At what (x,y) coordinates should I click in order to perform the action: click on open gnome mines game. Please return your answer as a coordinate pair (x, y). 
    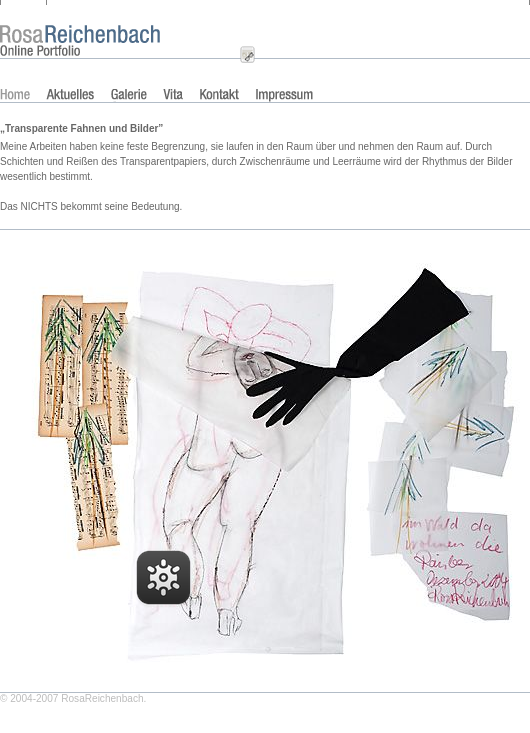
    Looking at the image, I should click on (163, 577).